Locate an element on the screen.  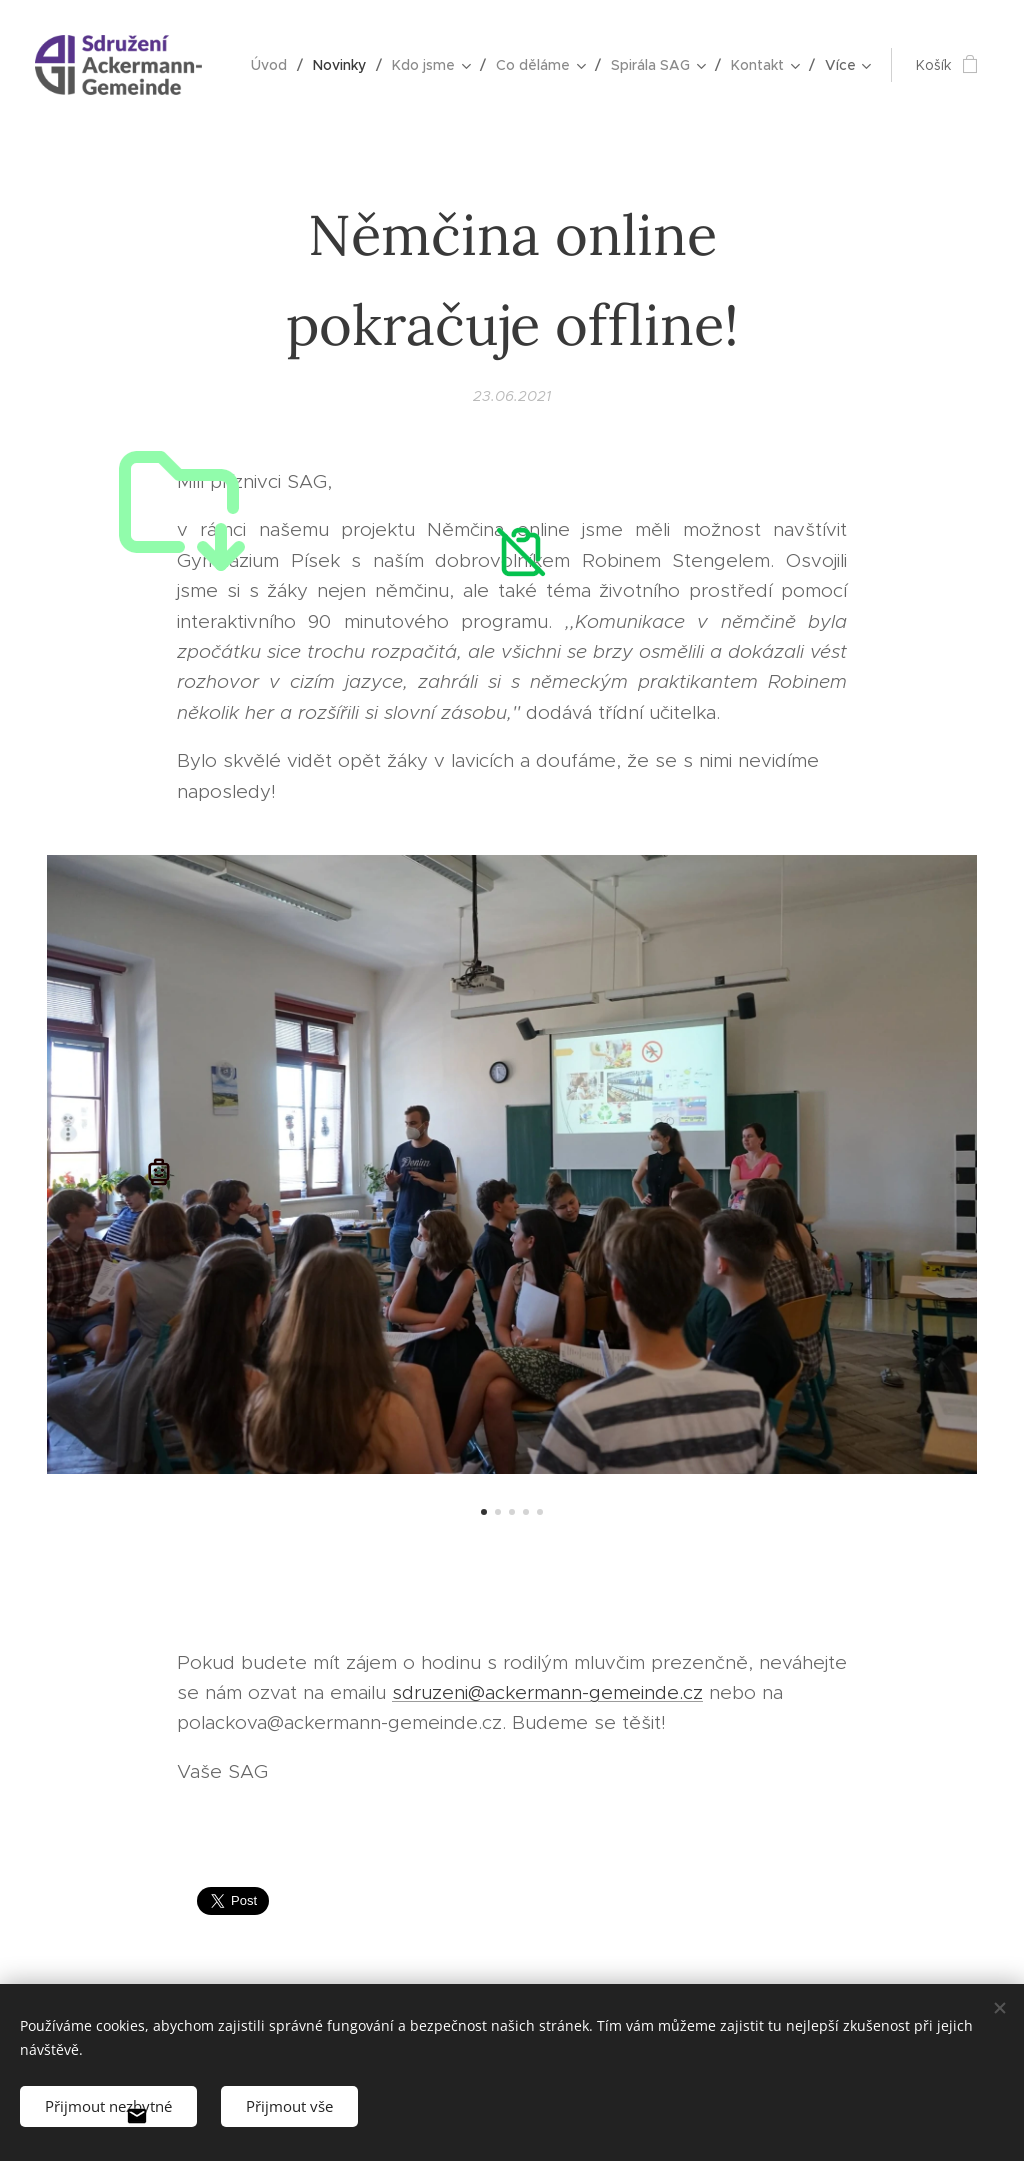
open your email inbox is located at coordinates (137, 2116).